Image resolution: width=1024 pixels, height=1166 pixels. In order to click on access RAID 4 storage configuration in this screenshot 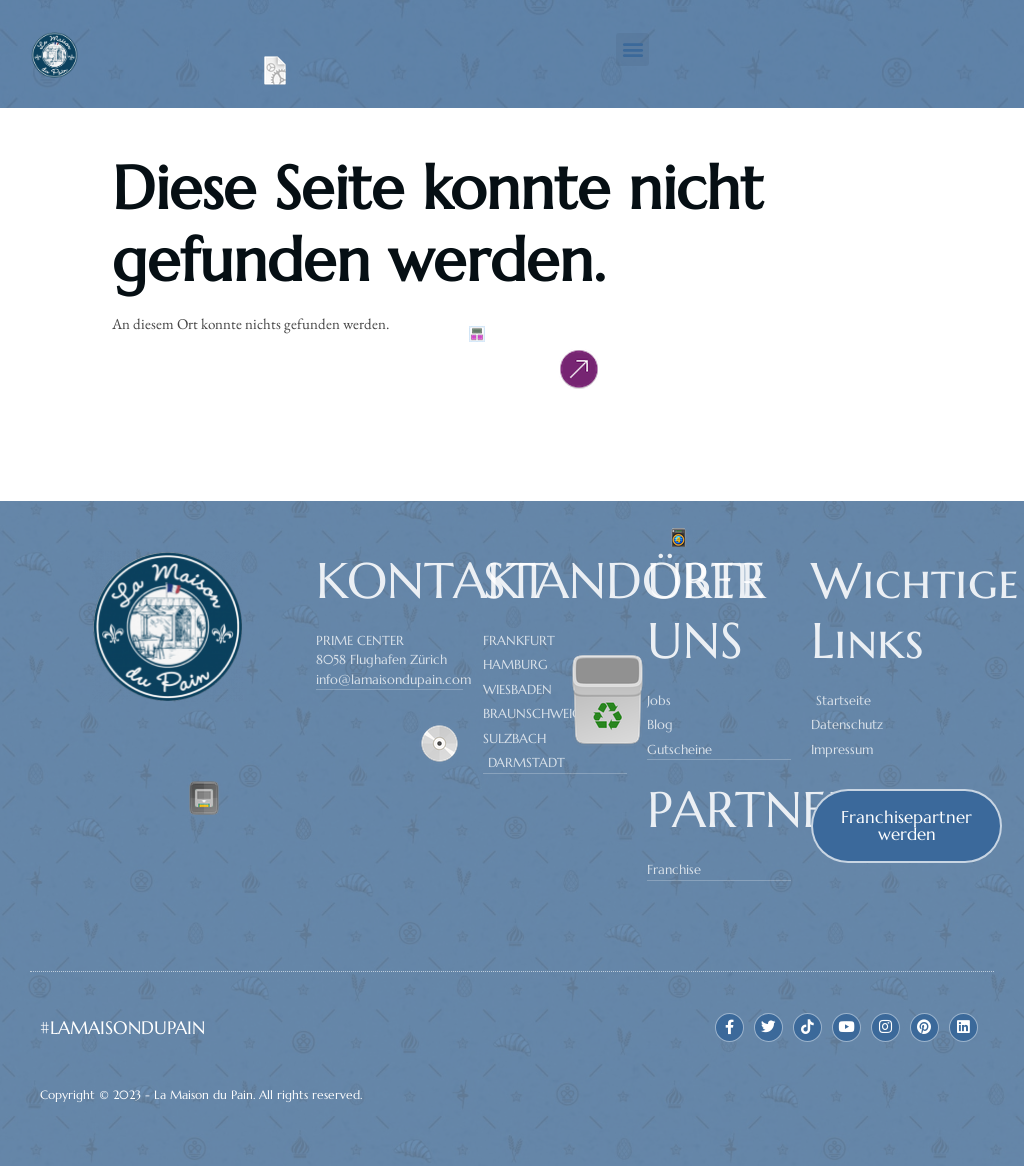, I will do `click(678, 537)`.